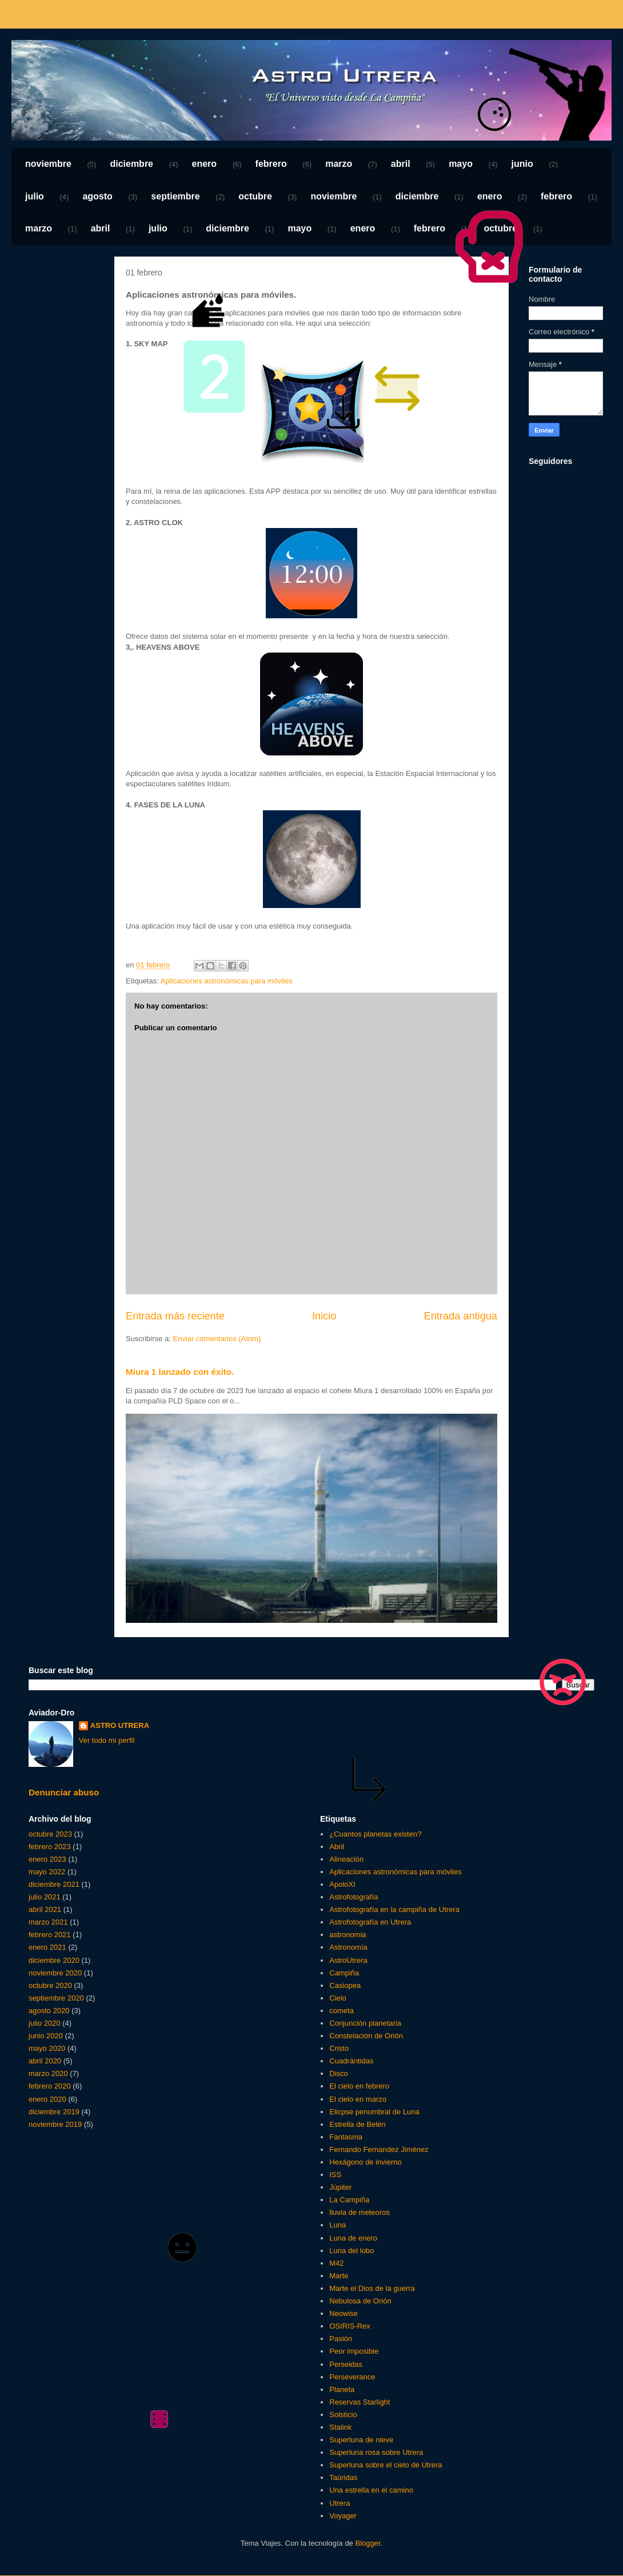 Image resolution: width=623 pixels, height=2576 pixels. I want to click on access bowling or sports games, so click(494, 114).